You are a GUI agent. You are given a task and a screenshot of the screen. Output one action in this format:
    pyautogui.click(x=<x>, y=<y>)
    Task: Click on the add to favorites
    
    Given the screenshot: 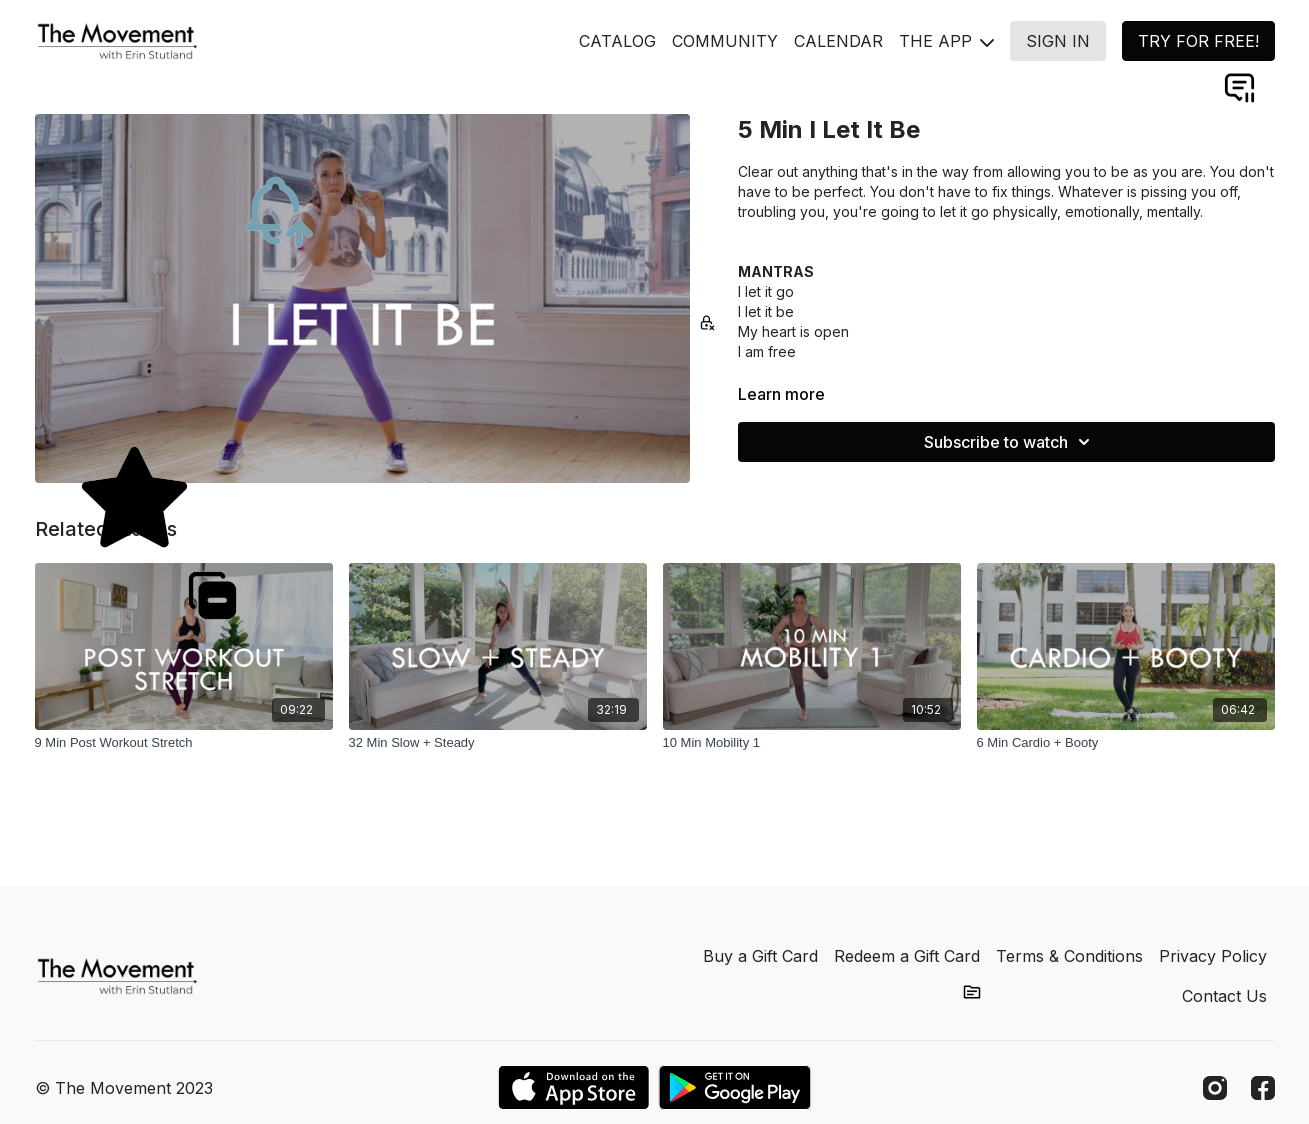 What is the action you would take?
    pyautogui.click(x=134, y=499)
    